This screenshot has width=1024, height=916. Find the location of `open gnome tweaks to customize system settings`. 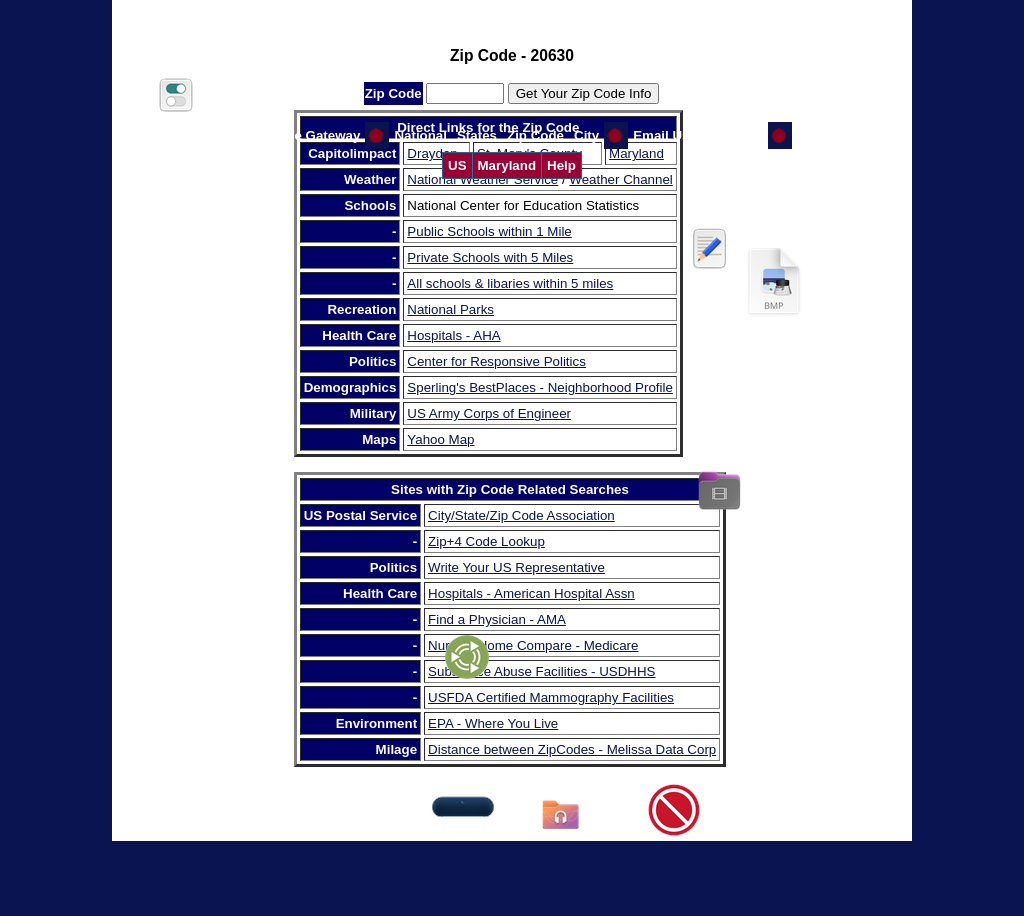

open gnome tweaks to customize system settings is located at coordinates (176, 95).